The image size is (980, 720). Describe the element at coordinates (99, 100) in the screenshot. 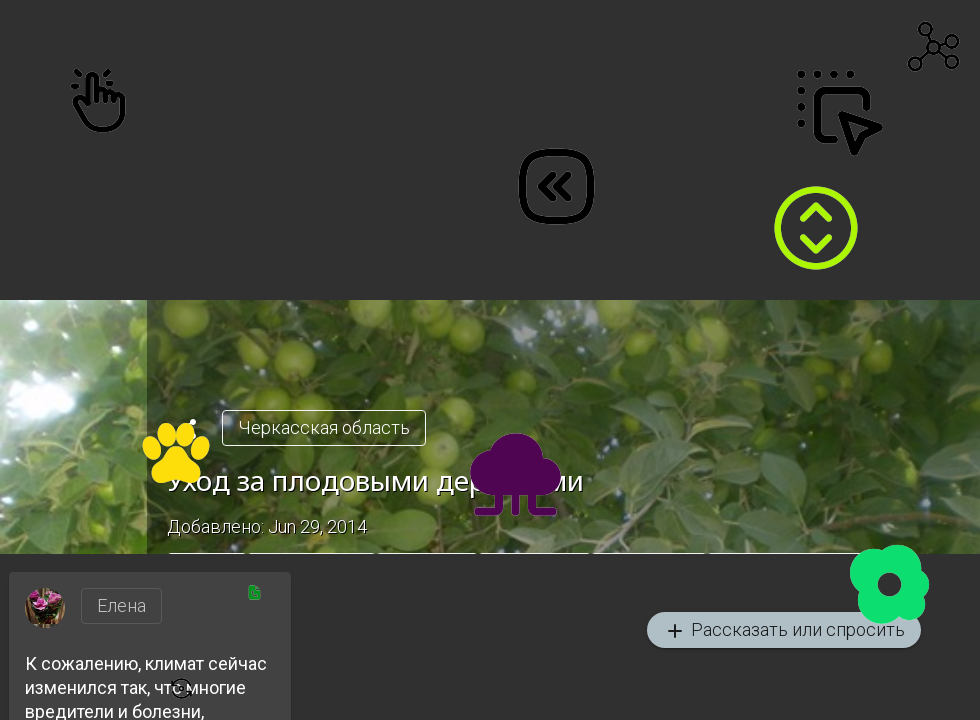

I see `tap or click to interact` at that location.